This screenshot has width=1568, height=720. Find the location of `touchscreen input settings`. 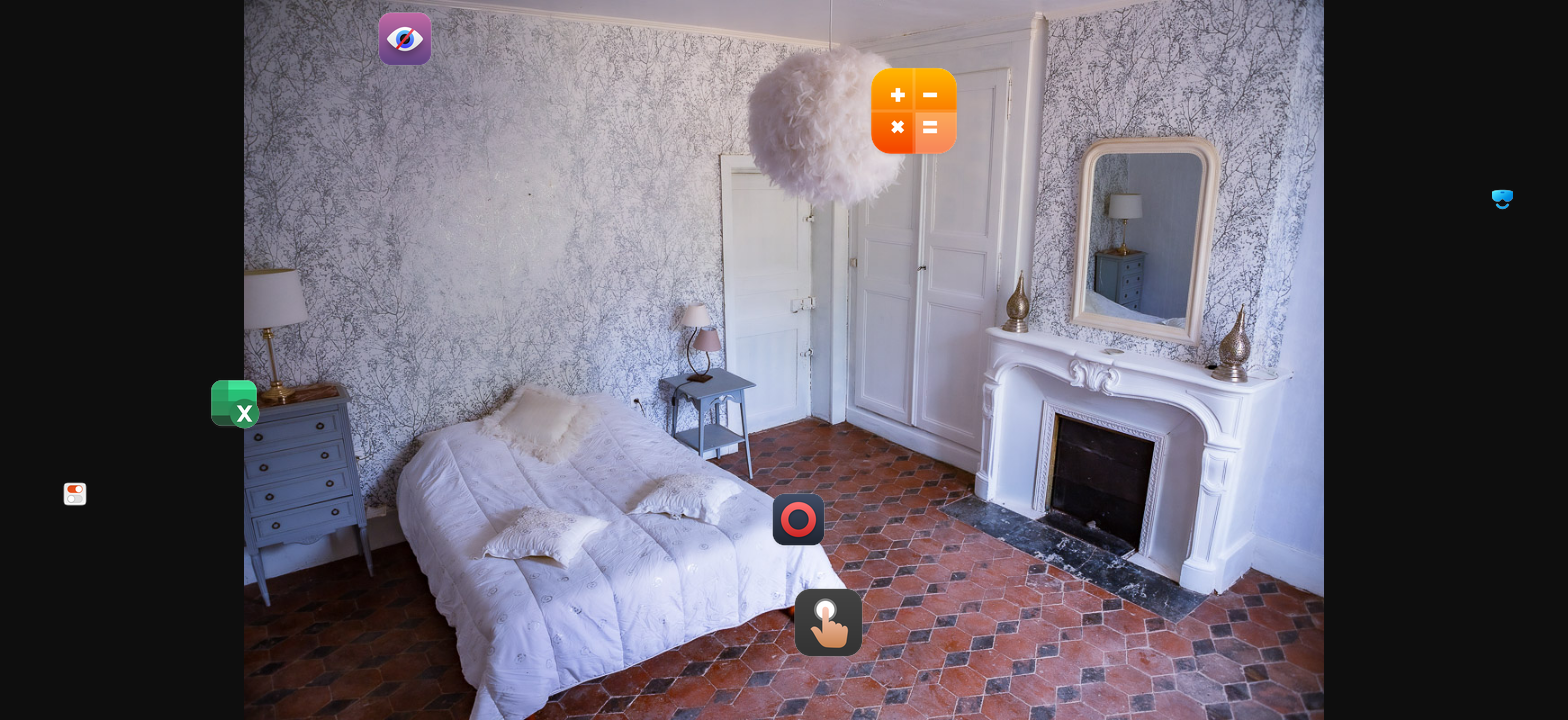

touchscreen input settings is located at coordinates (828, 622).